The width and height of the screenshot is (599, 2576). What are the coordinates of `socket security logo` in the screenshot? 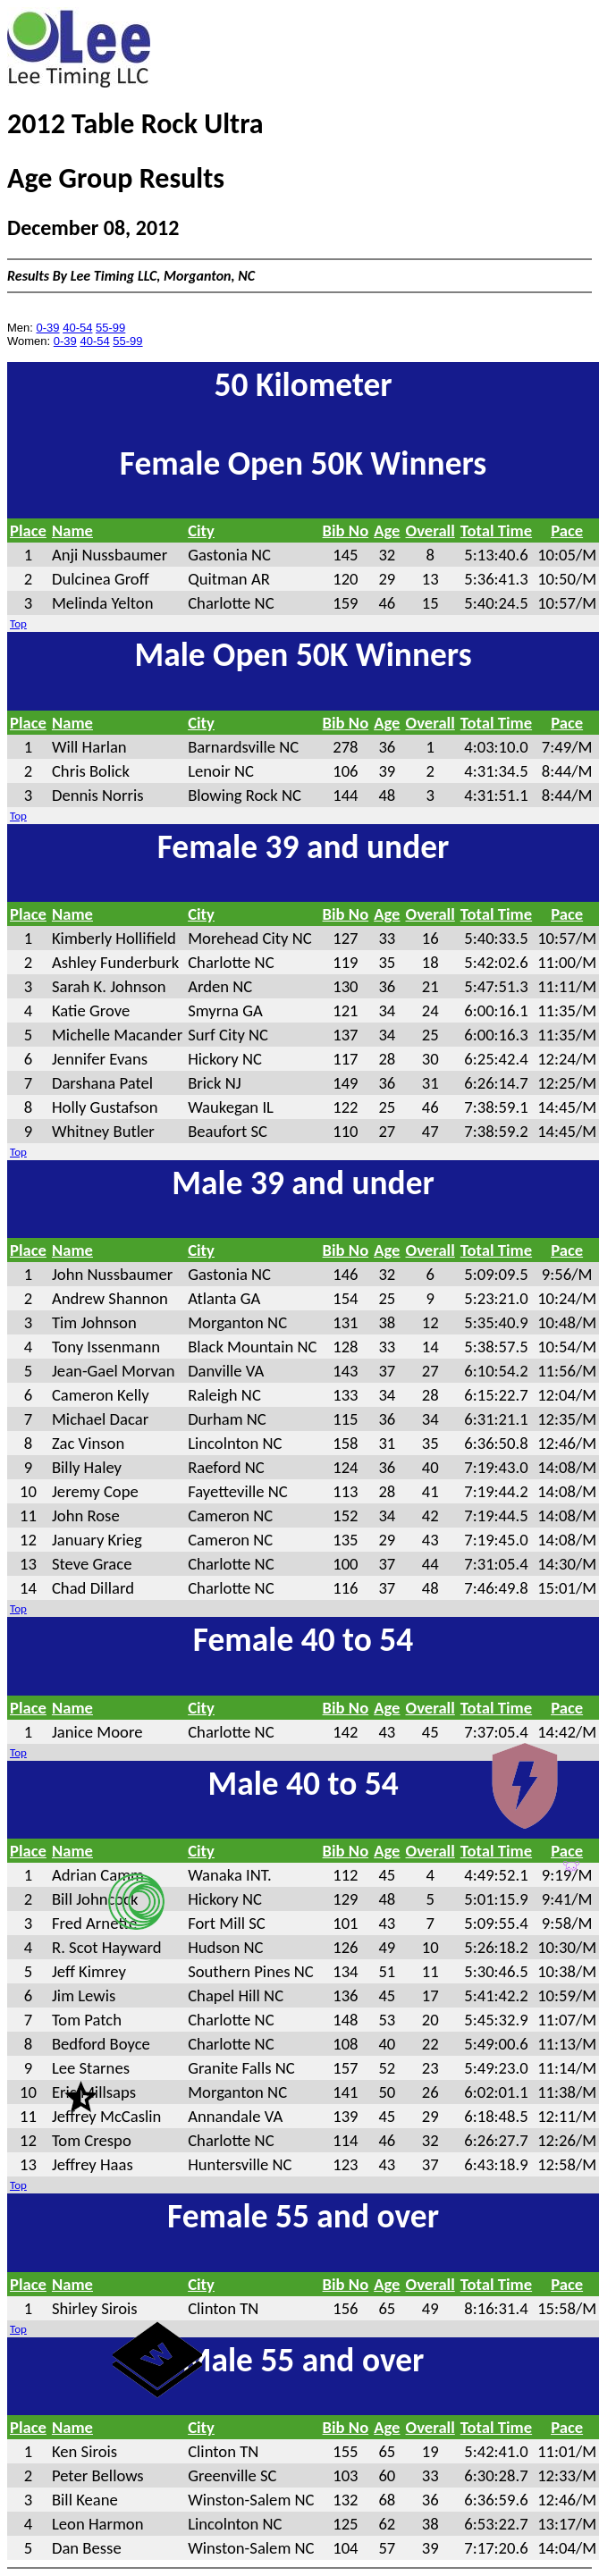 It's located at (525, 1786).